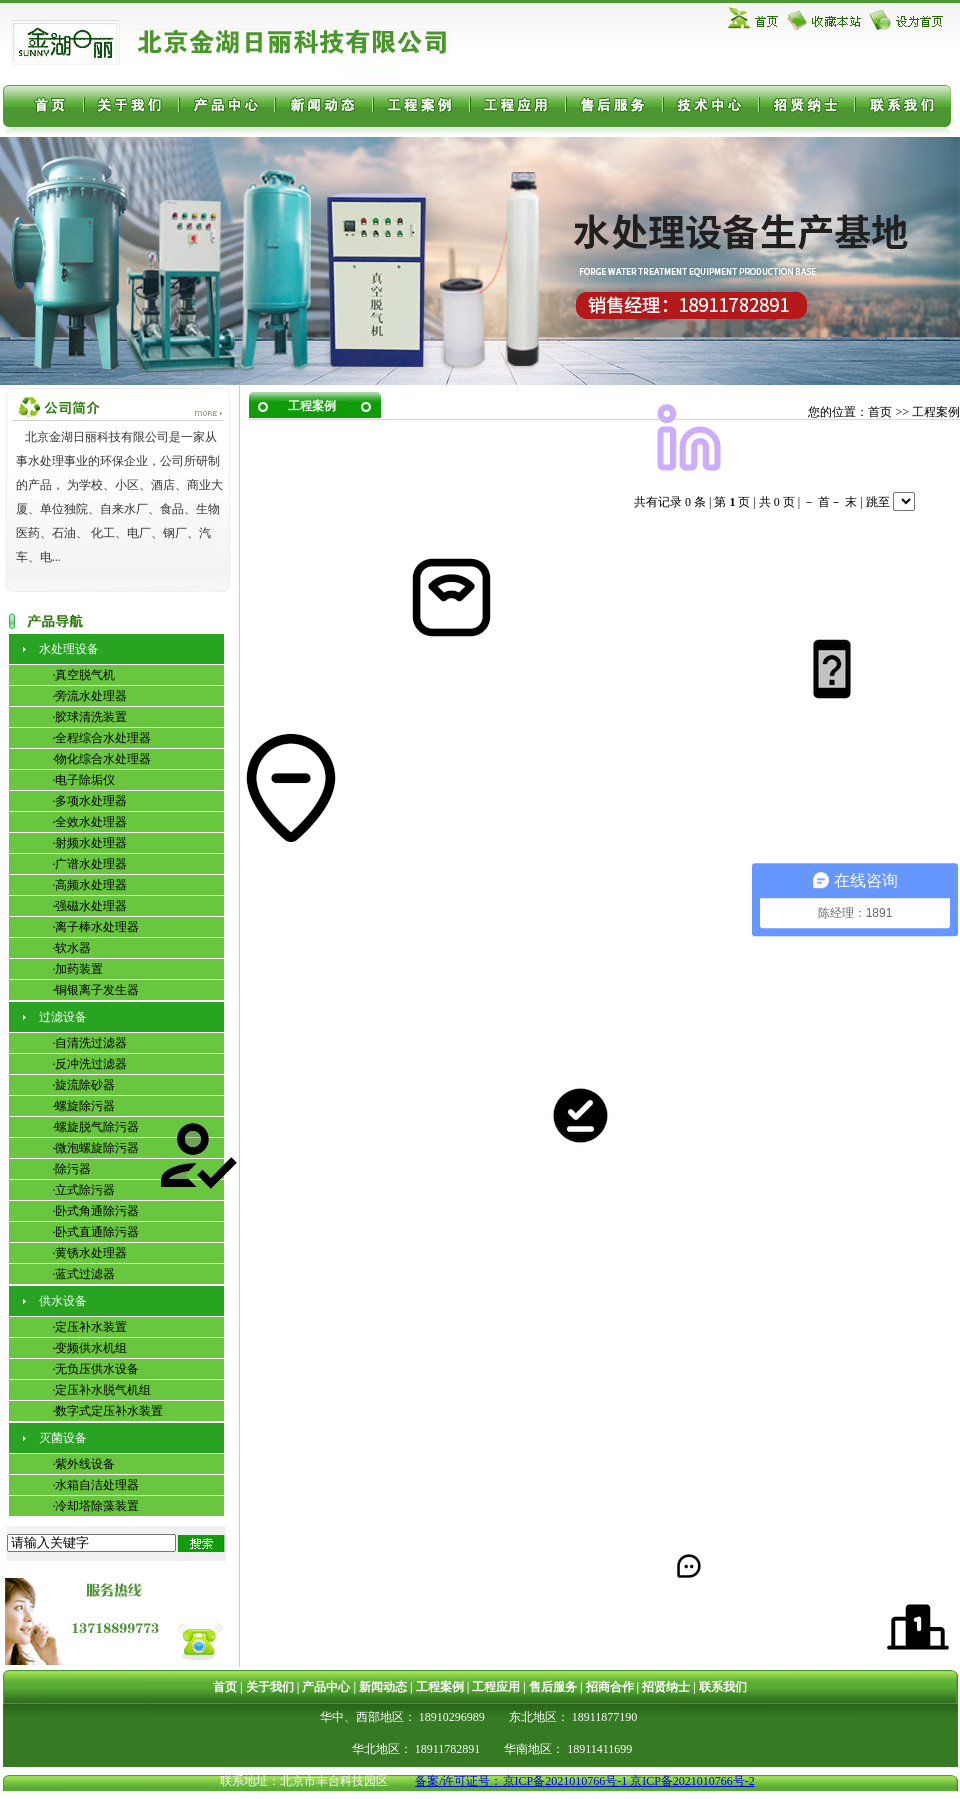 This screenshot has width=960, height=1799. I want to click on indicates content is available offline, so click(580, 1115).